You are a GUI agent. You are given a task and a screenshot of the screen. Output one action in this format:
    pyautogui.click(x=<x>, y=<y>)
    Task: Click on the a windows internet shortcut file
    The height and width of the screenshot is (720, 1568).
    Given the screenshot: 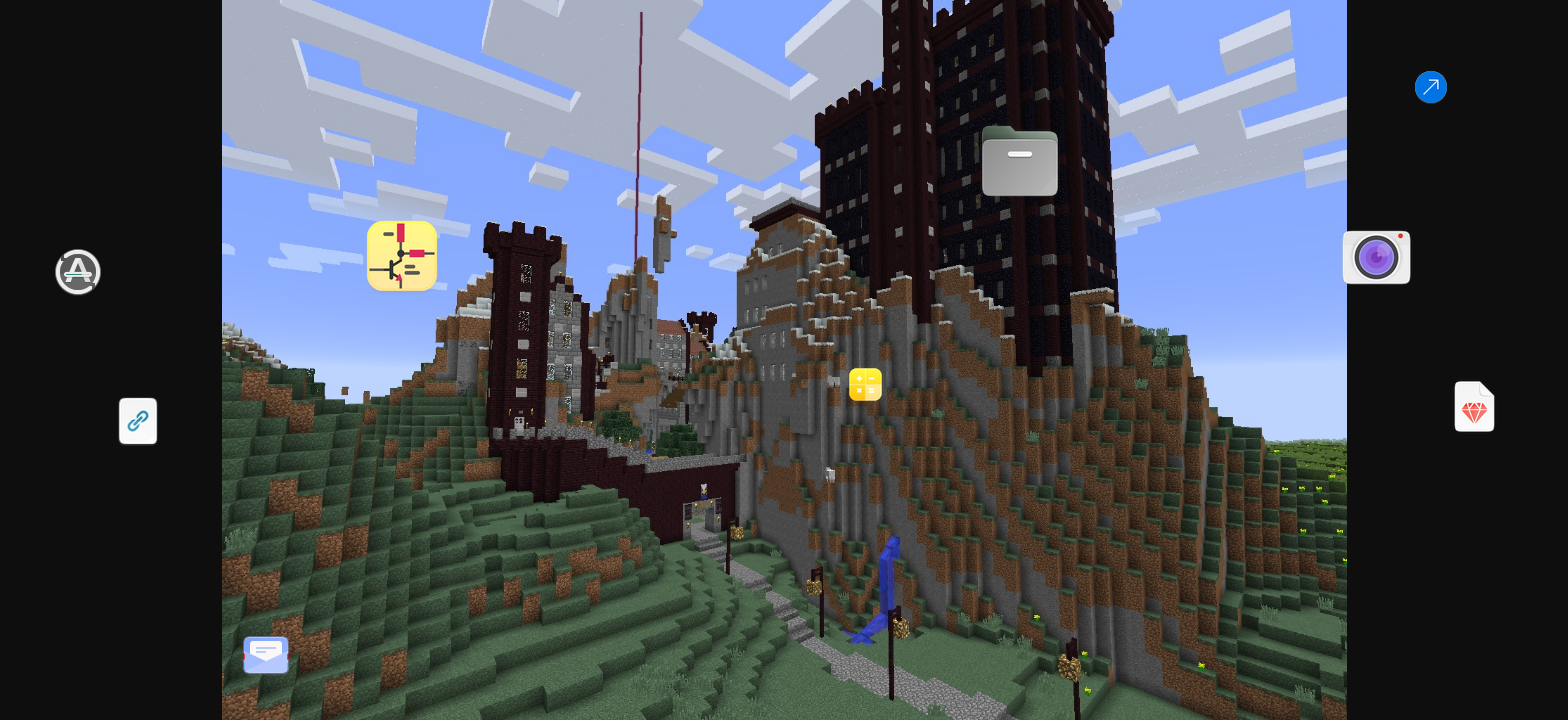 What is the action you would take?
    pyautogui.click(x=138, y=421)
    